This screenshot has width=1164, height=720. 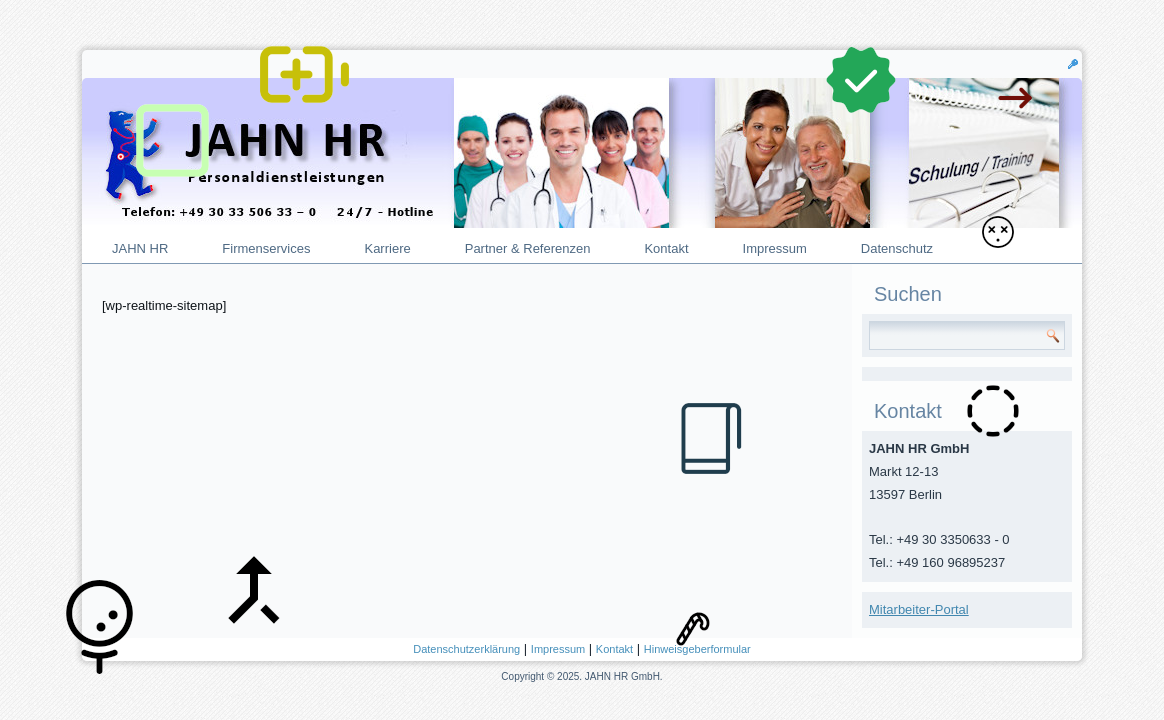 What do you see at coordinates (304, 74) in the screenshot?
I see `add or extend battery life` at bounding box center [304, 74].